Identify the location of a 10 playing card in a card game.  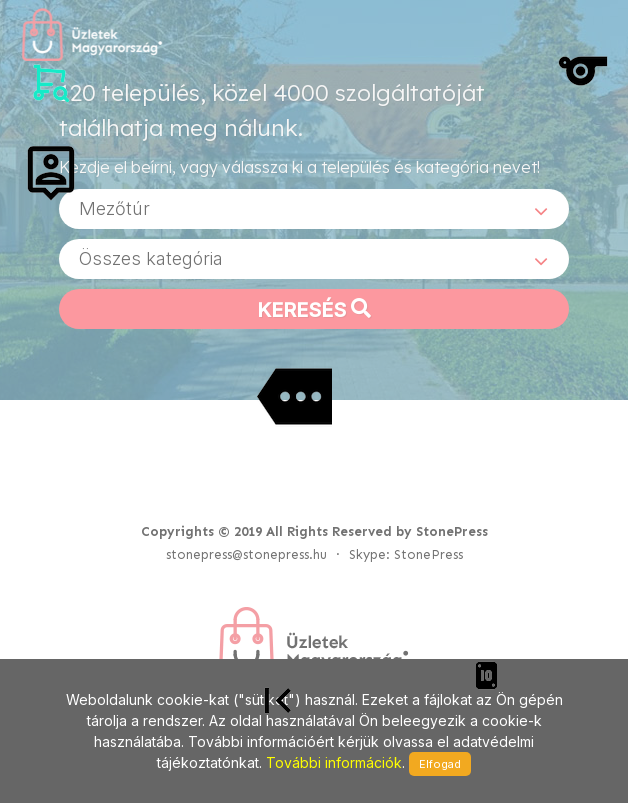
(486, 675).